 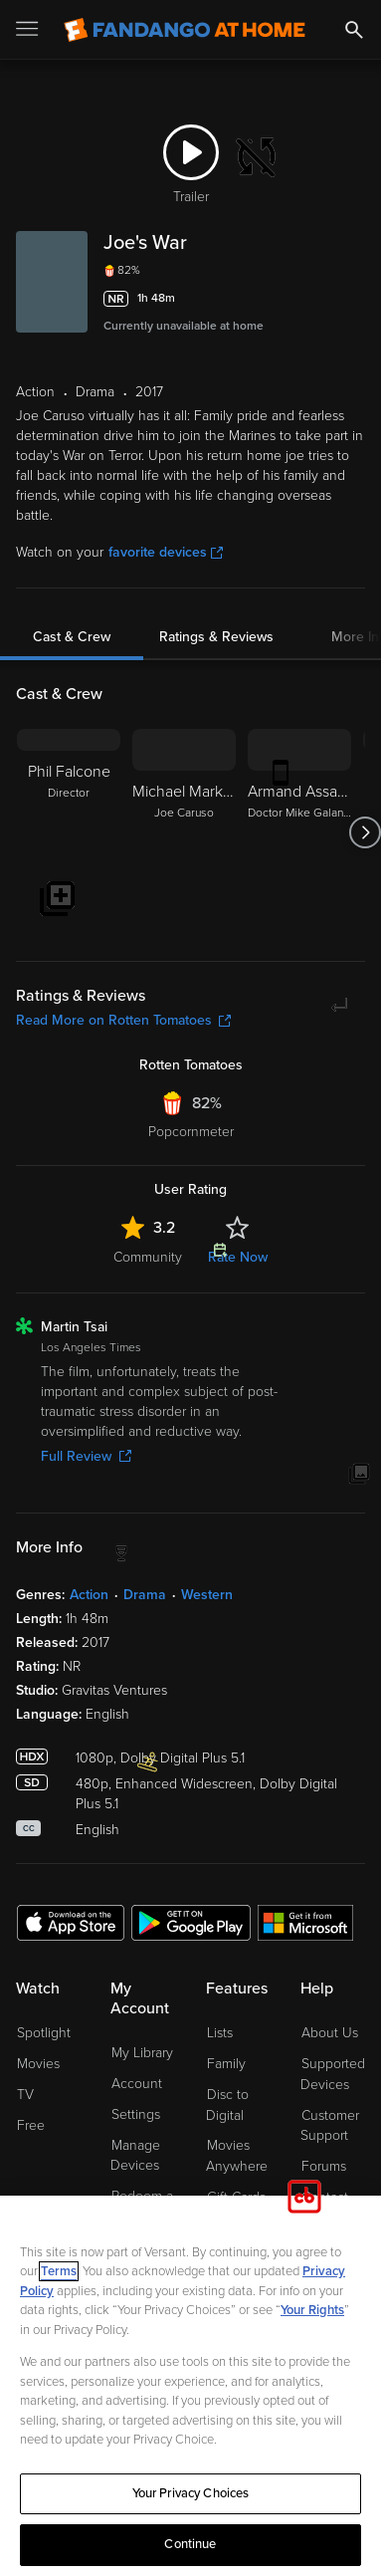 I want to click on sync is disabled or turned off, so click(x=257, y=156).